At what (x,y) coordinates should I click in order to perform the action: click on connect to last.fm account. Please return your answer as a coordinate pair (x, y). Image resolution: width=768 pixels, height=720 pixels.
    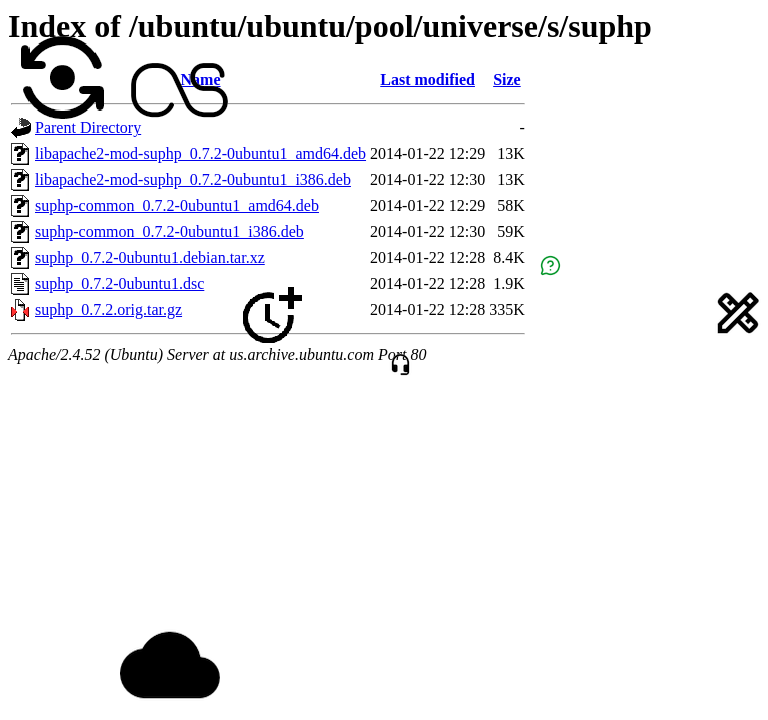
    Looking at the image, I should click on (179, 88).